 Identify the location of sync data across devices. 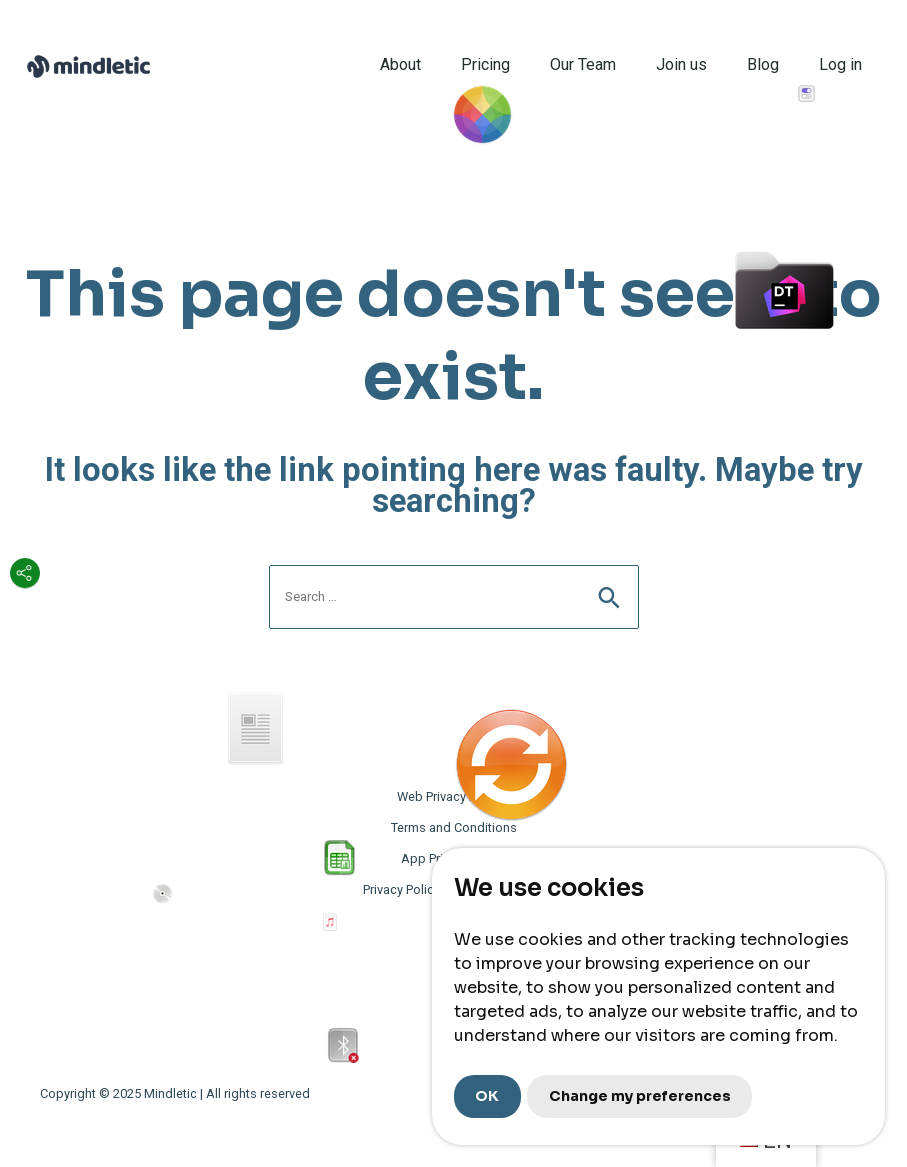
(511, 764).